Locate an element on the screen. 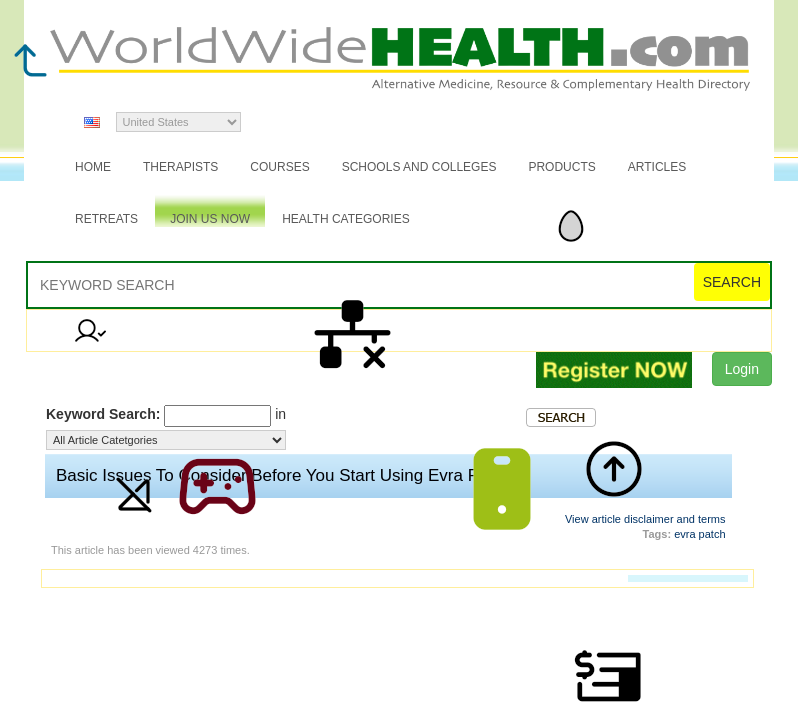 This screenshot has width=798, height=720. view or access invoices is located at coordinates (609, 677).